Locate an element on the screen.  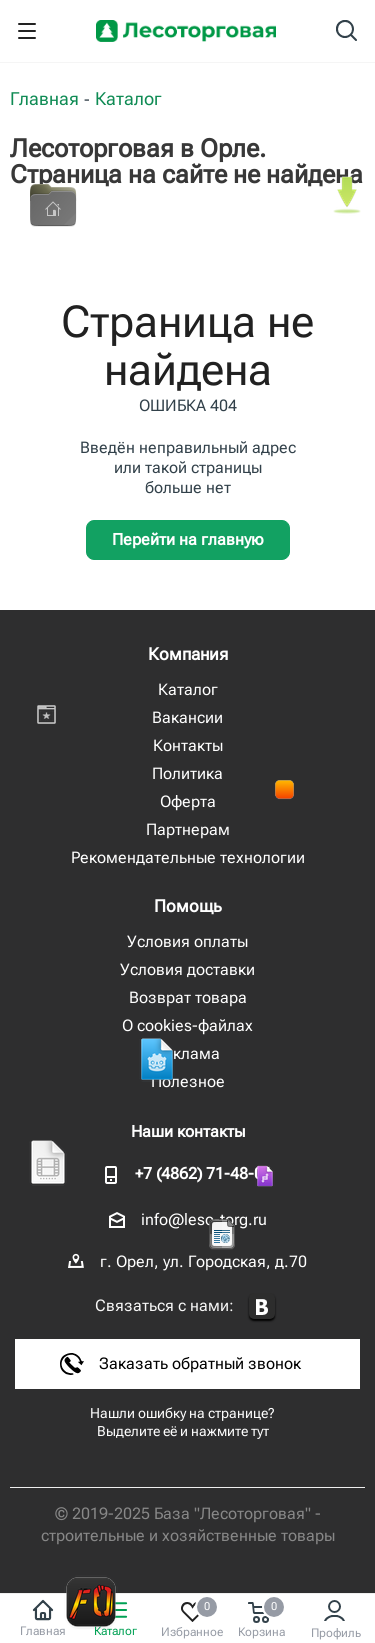
blank orange app template for macos icon design is located at coordinates (284, 789).